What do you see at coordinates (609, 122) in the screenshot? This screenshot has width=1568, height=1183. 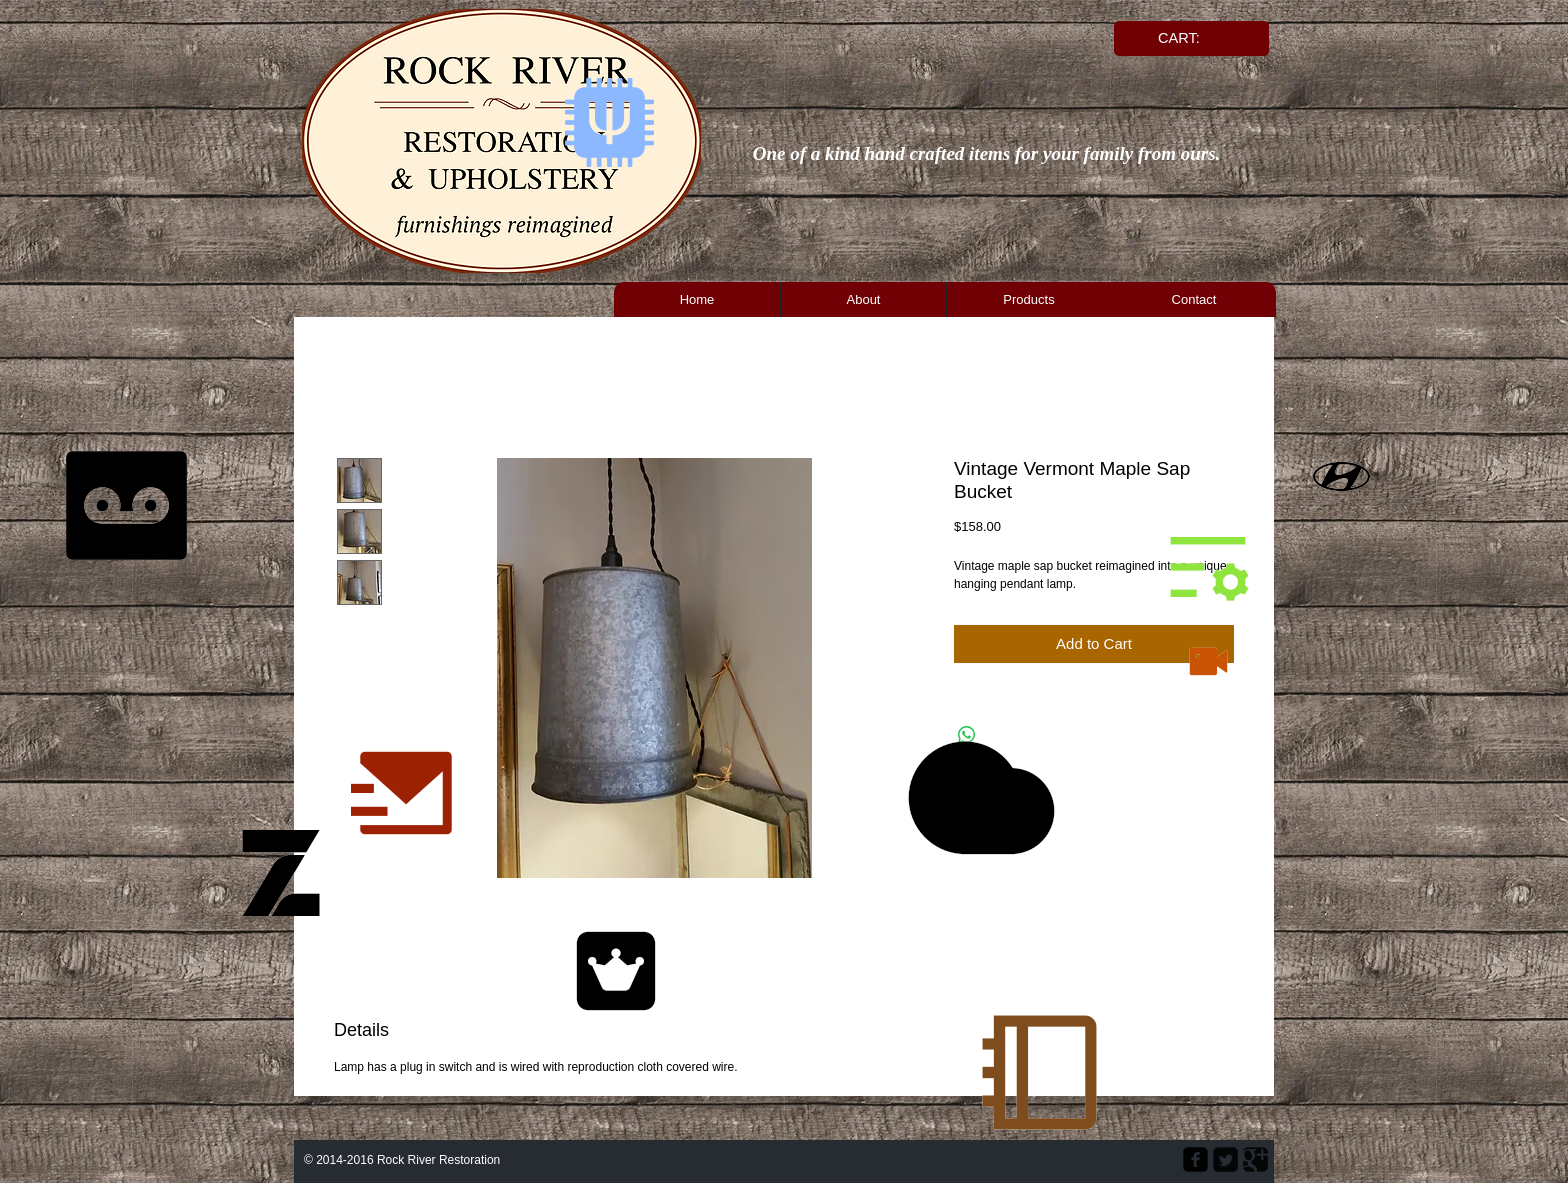 I see `QMK firmware project logo` at bounding box center [609, 122].